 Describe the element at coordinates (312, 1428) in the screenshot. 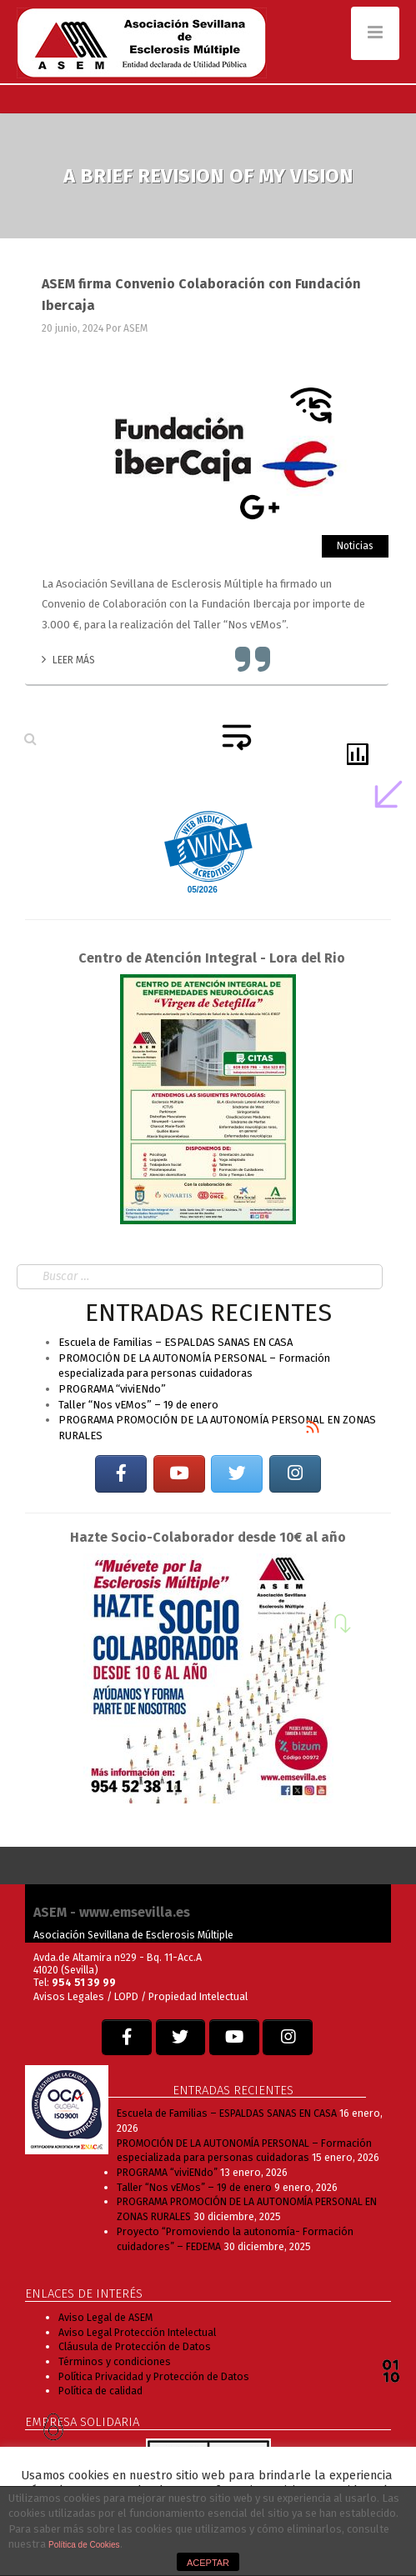

I see `subscribe to RSS feed` at that location.